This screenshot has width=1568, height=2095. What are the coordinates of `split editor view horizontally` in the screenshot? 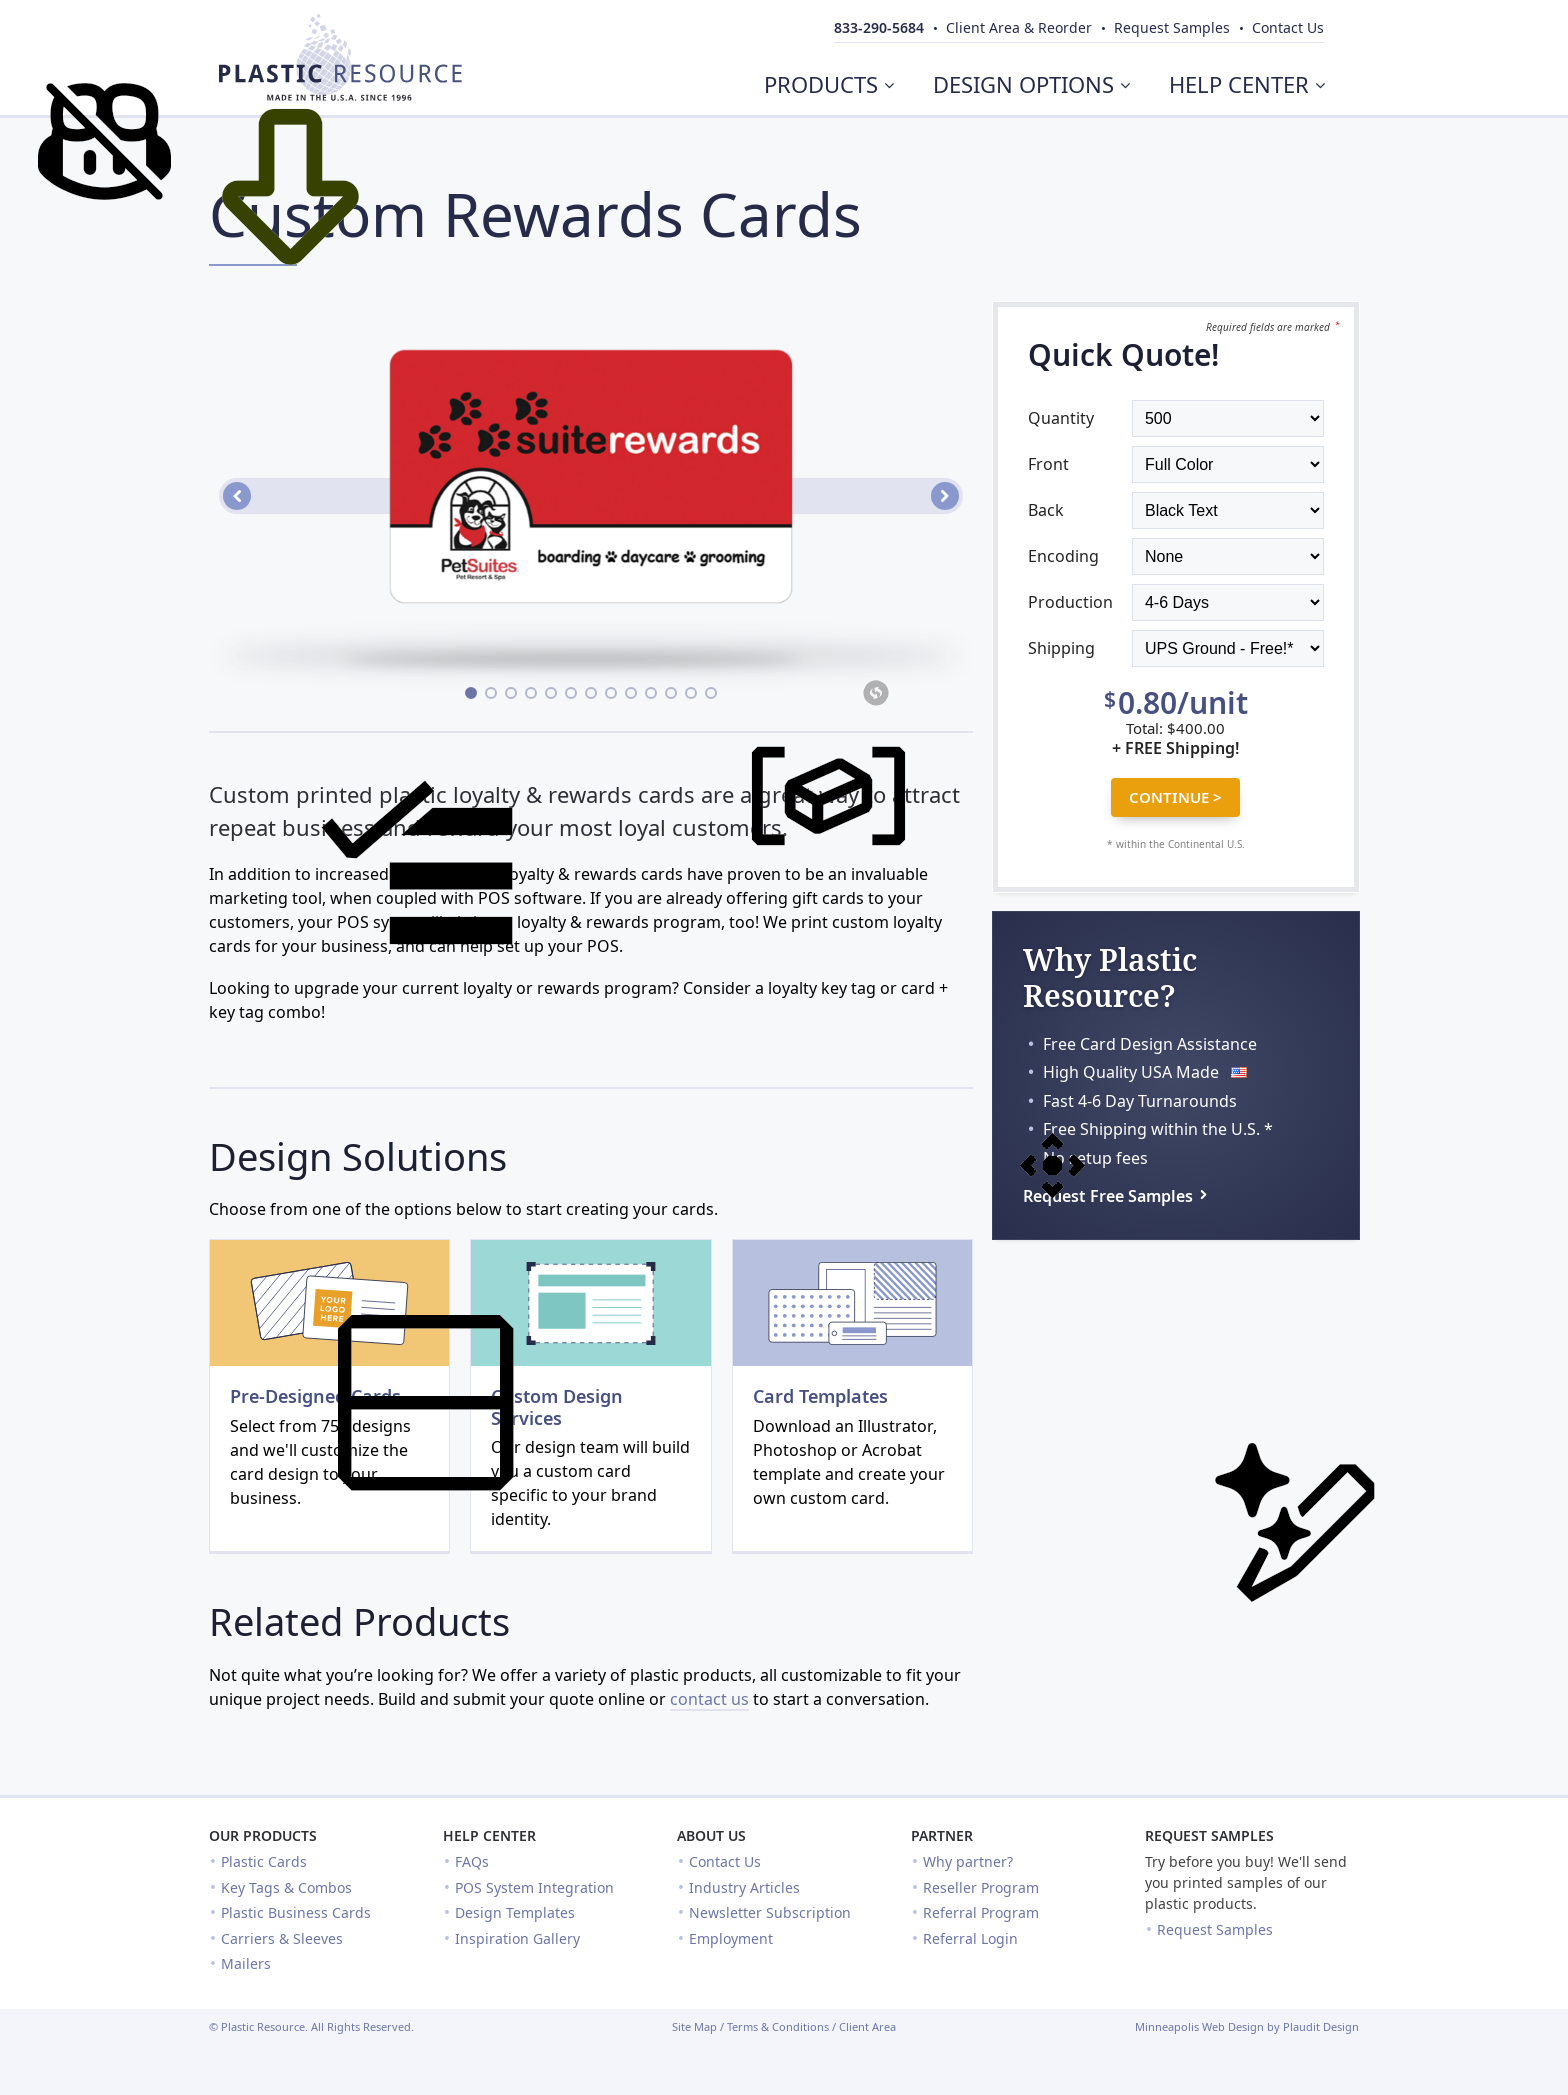 It's located at (419, 1396).